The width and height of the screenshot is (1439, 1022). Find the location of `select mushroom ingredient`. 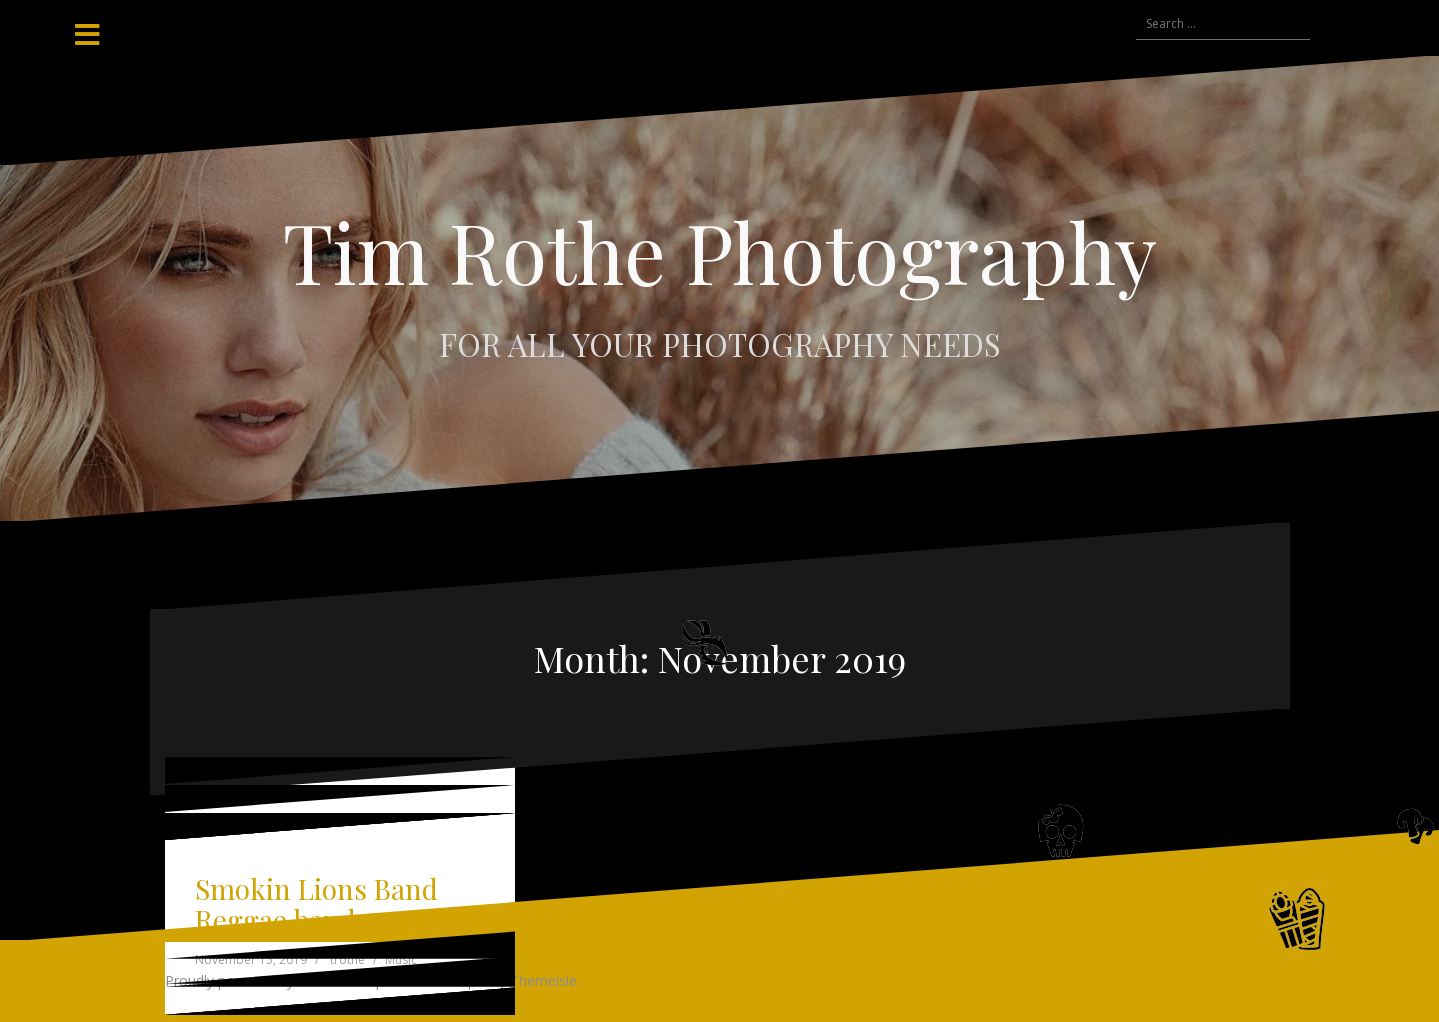

select mushroom ingredient is located at coordinates (1415, 826).